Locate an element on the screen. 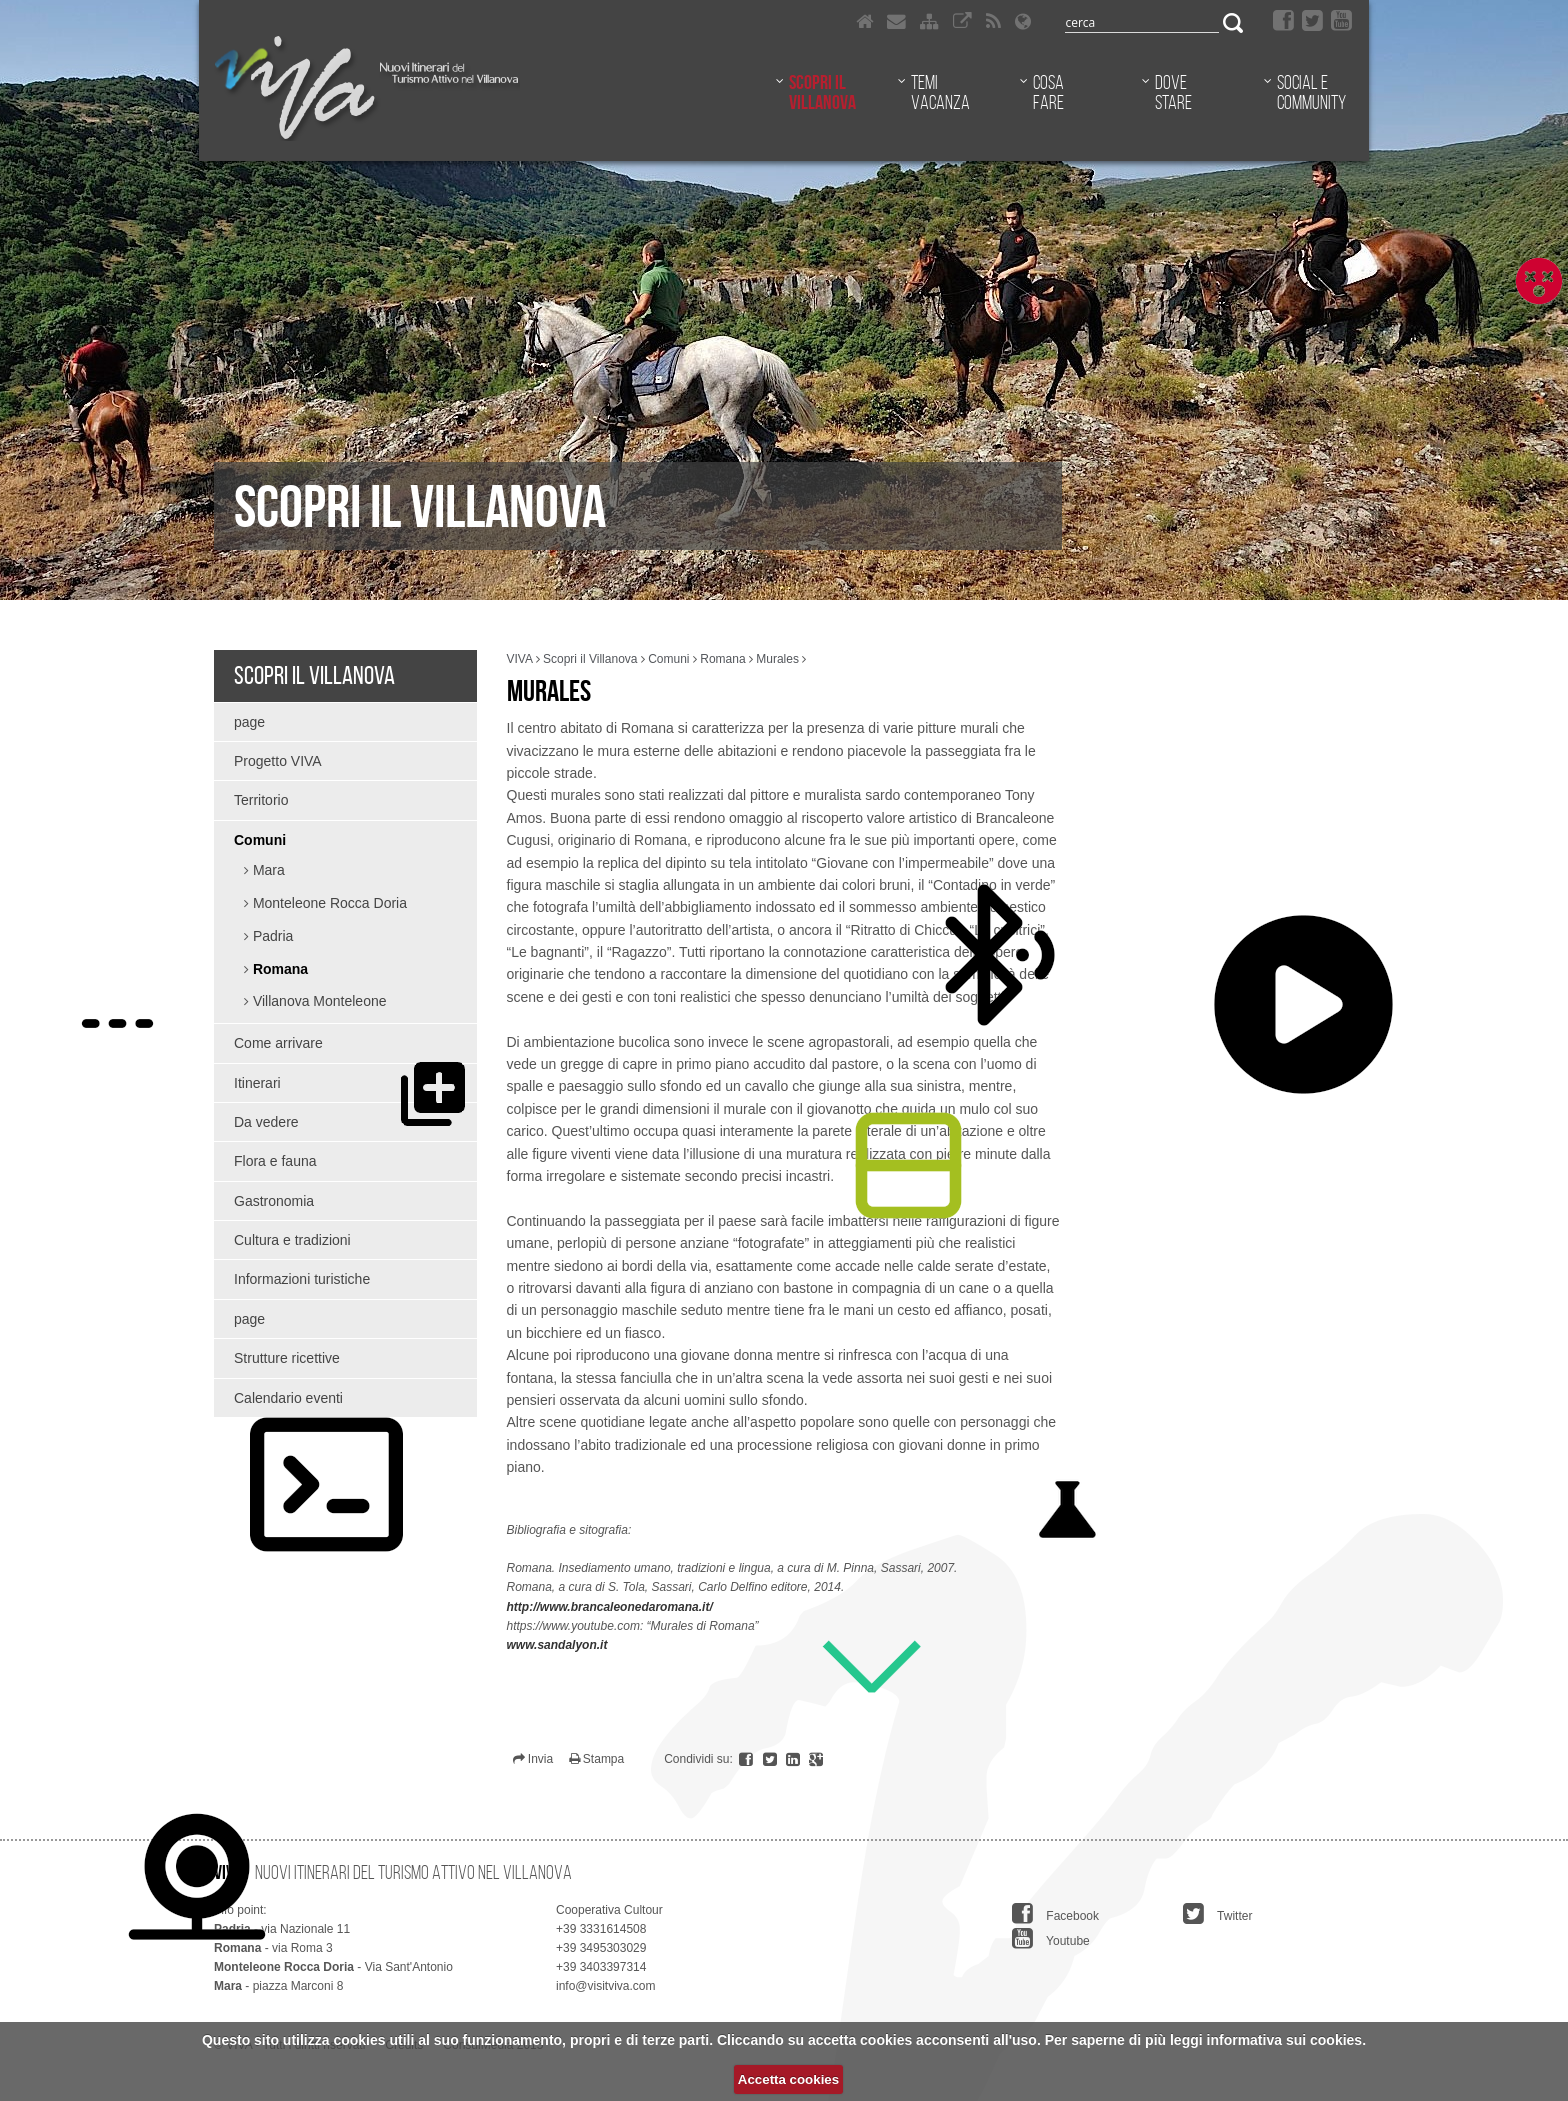 Image resolution: width=1568 pixels, height=2101 pixels. indicates an error or system crash is located at coordinates (1539, 281).